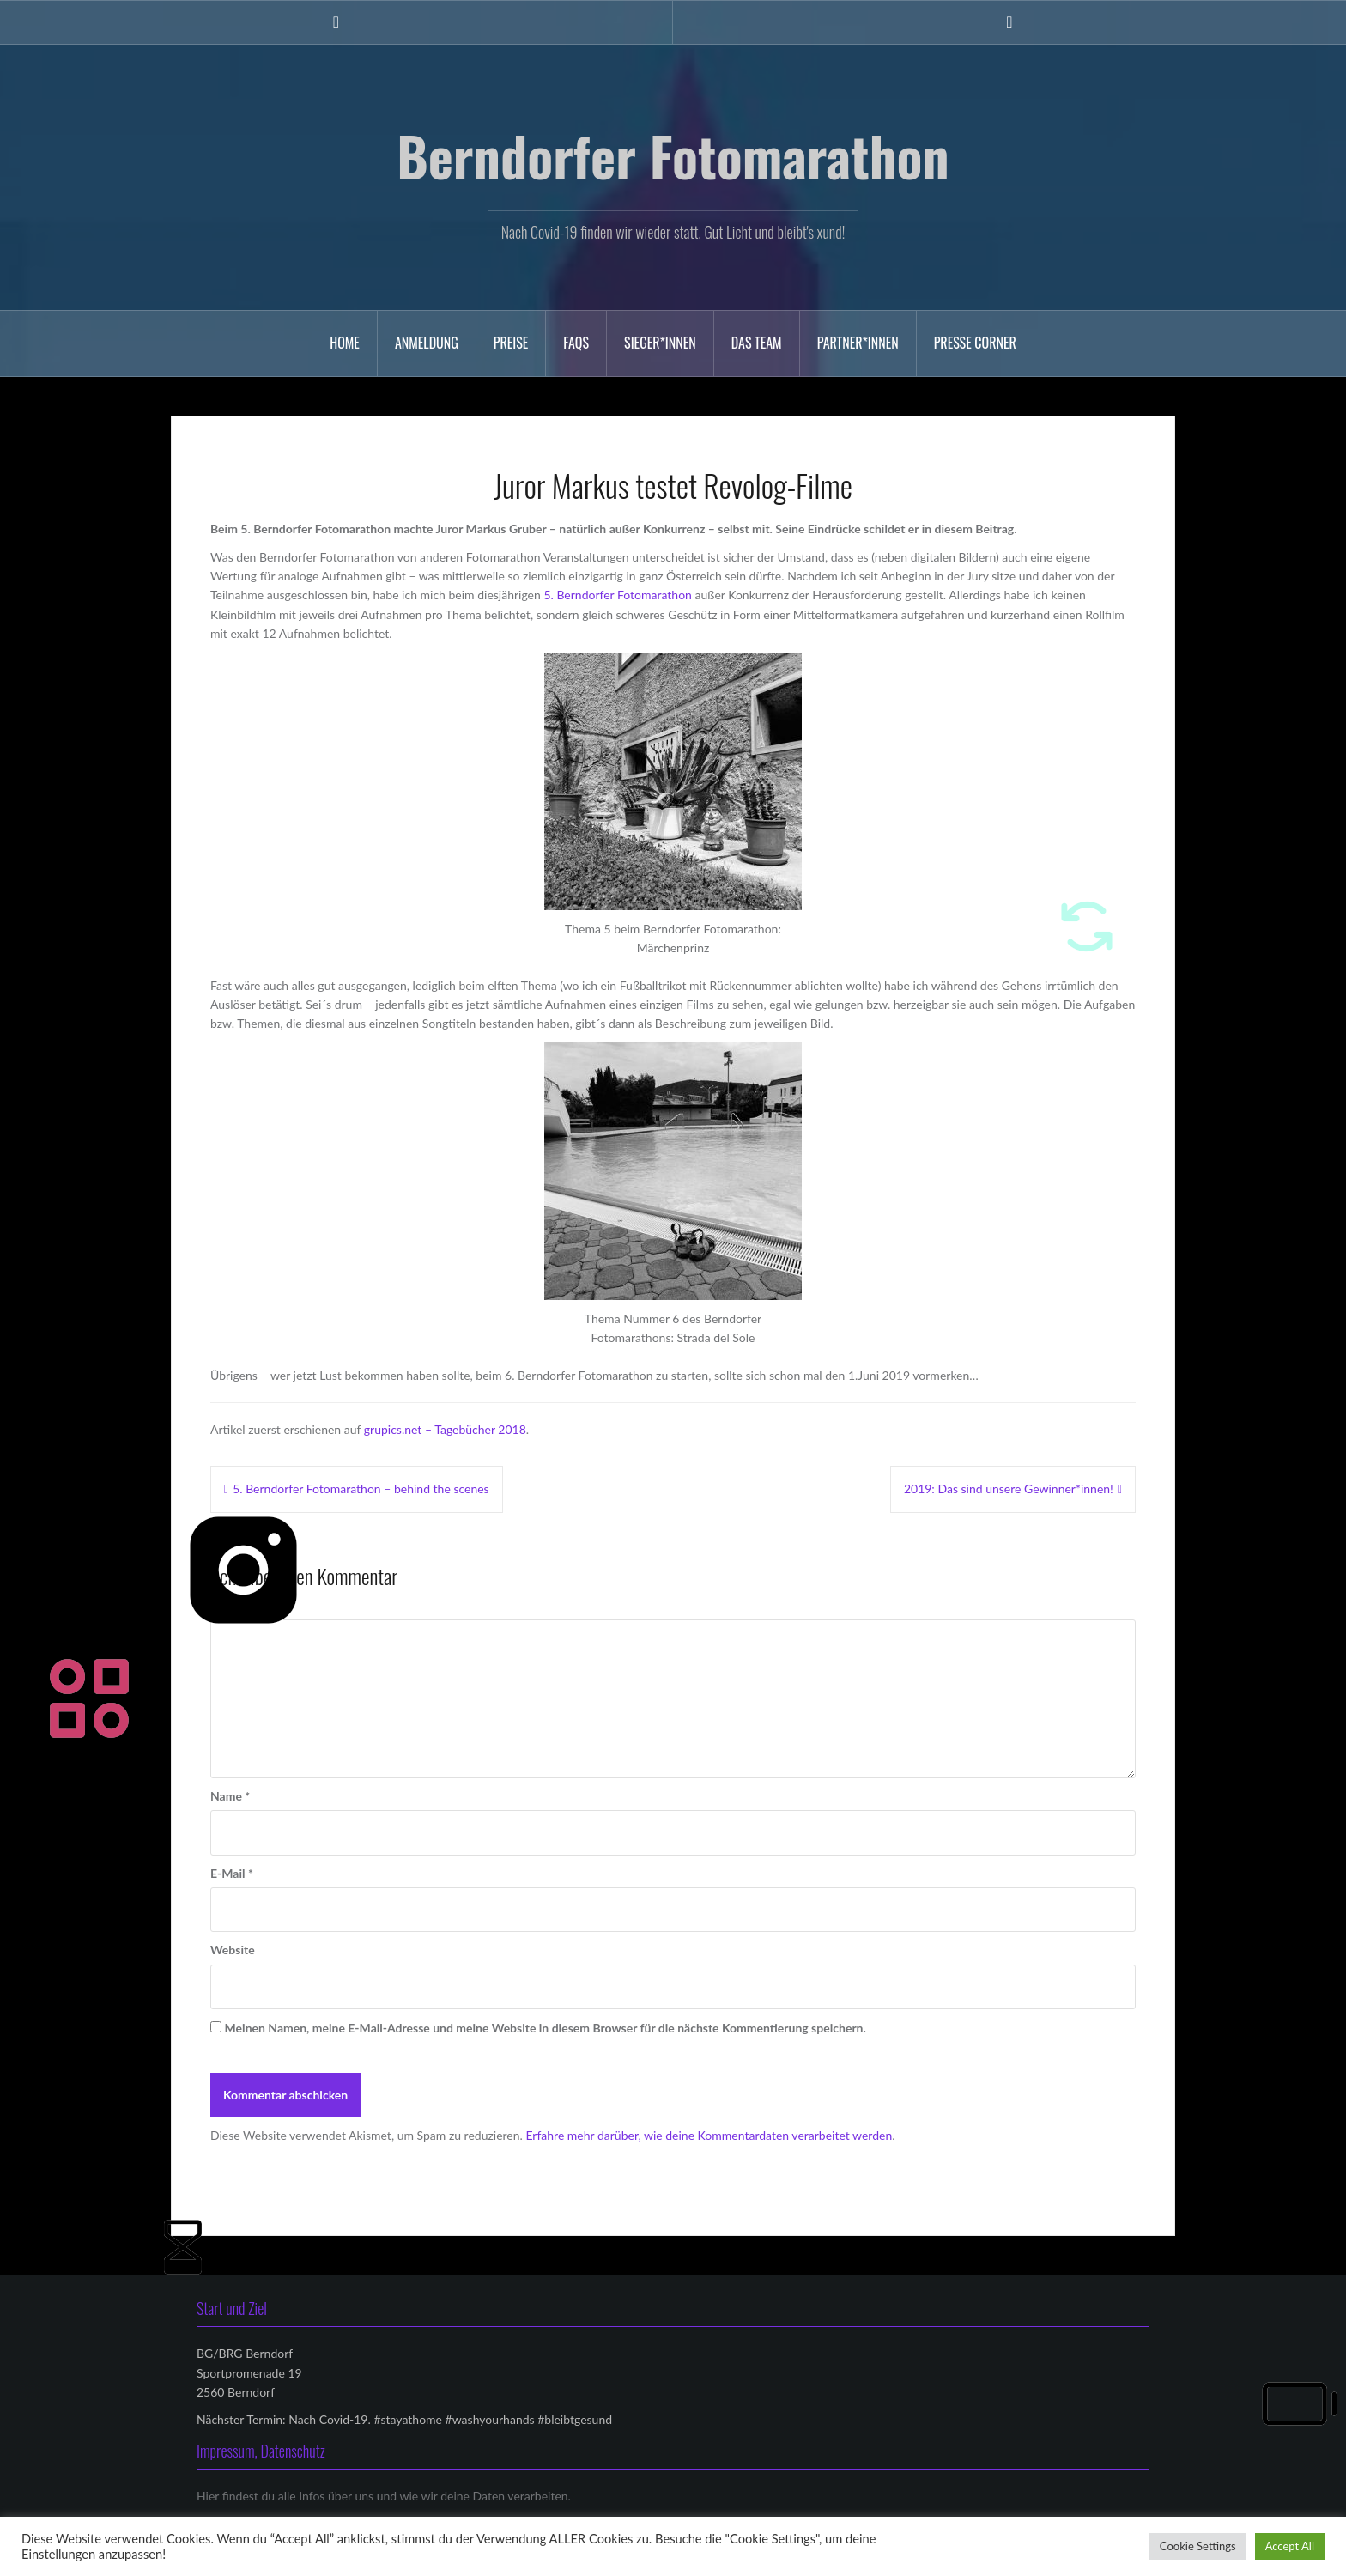 This screenshot has height=2576, width=1346. I want to click on open instagram app, so click(243, 1570).